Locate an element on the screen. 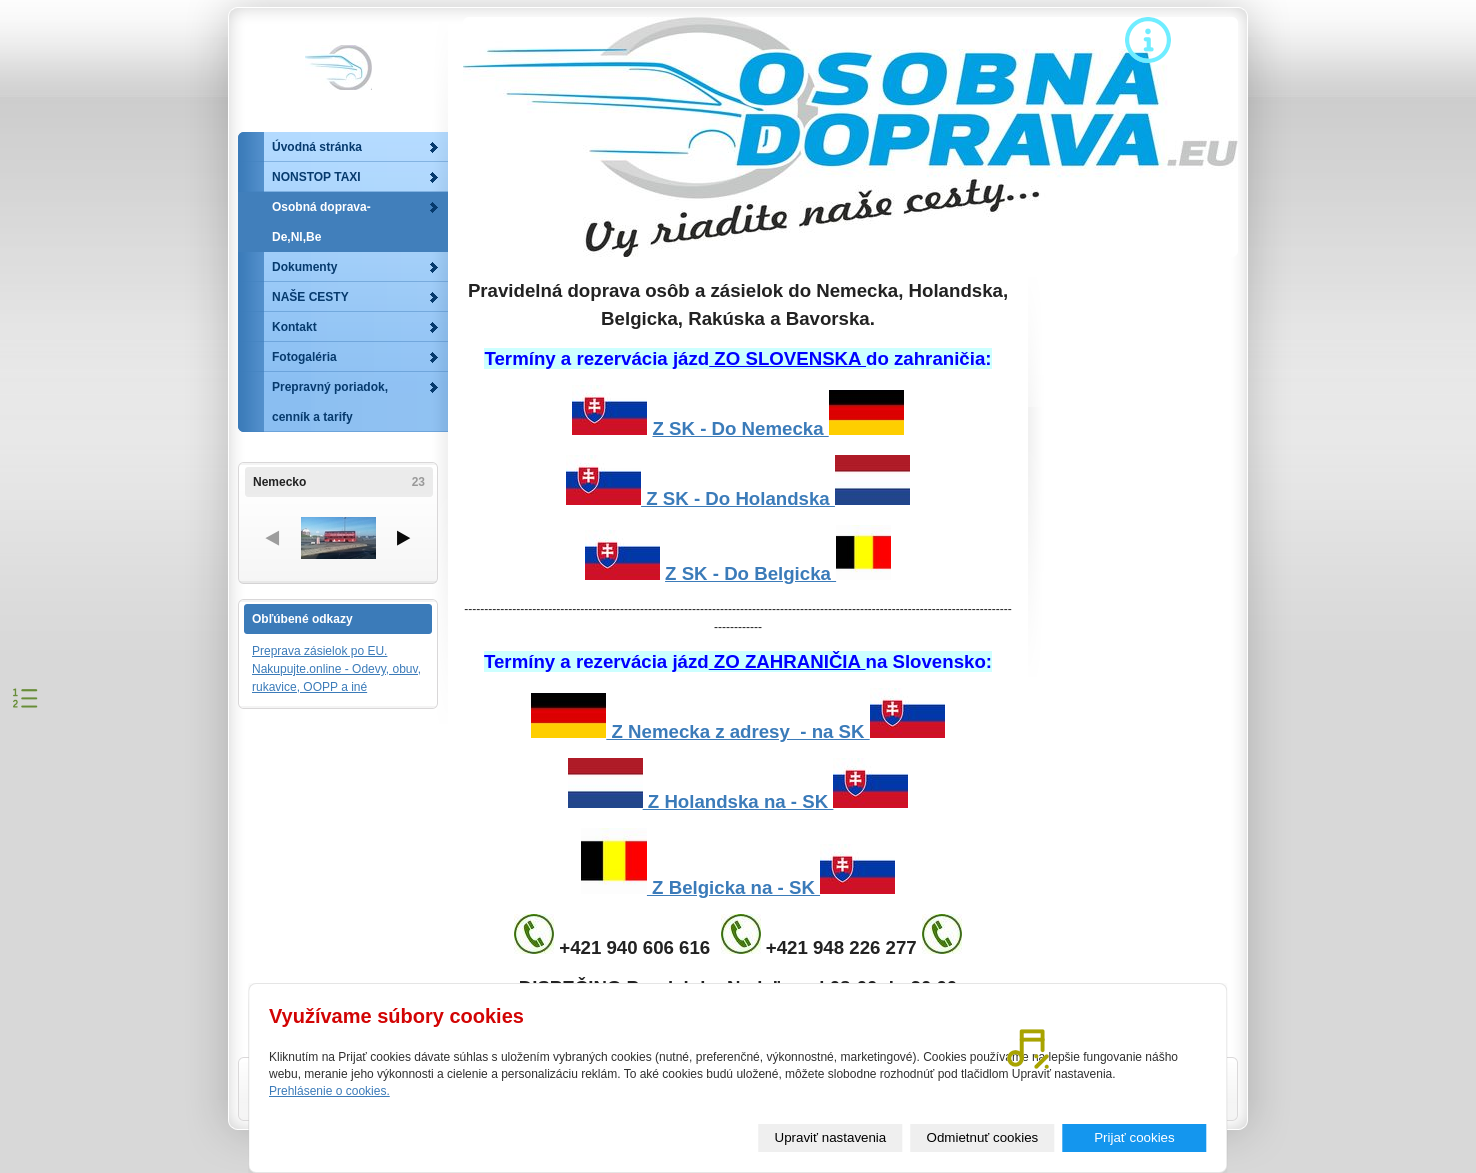 The width and height of the screenshot is (1476, 1173). view more information or details is located at coordinates (1148, 40).